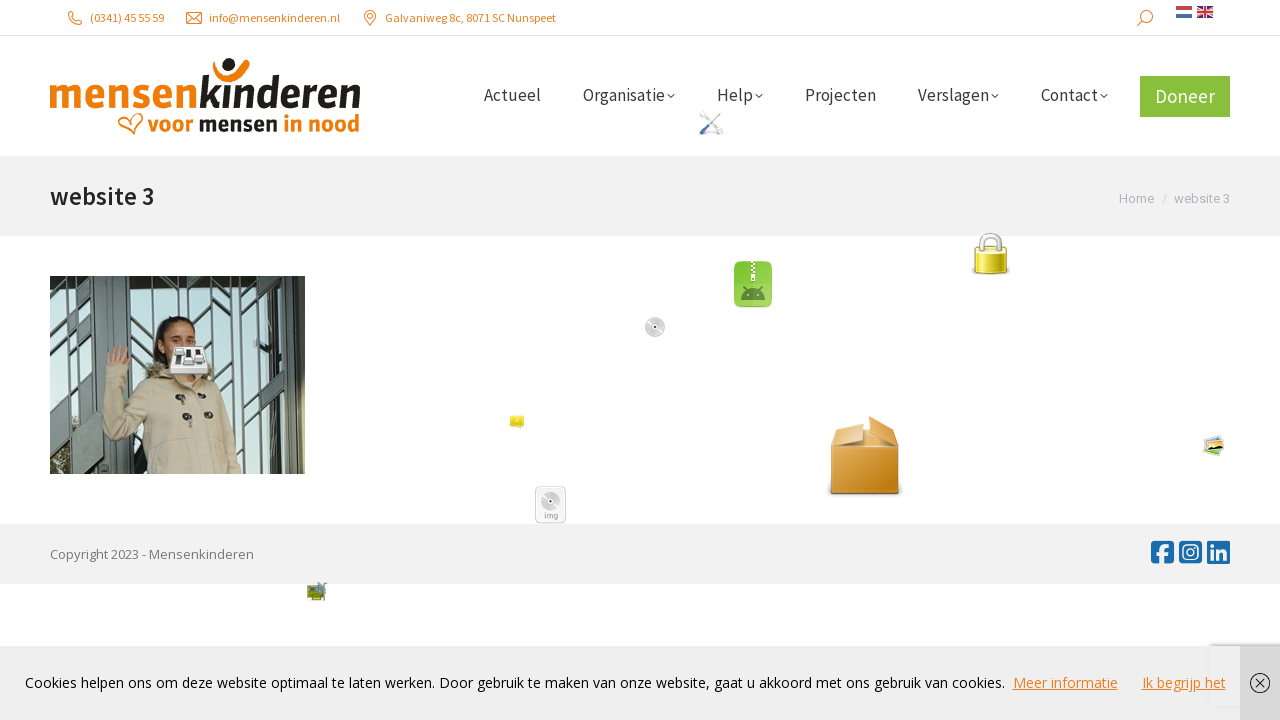  Describe the element at coordinates (711, 123) in the screenshot. I see `open system preferences` at that location.